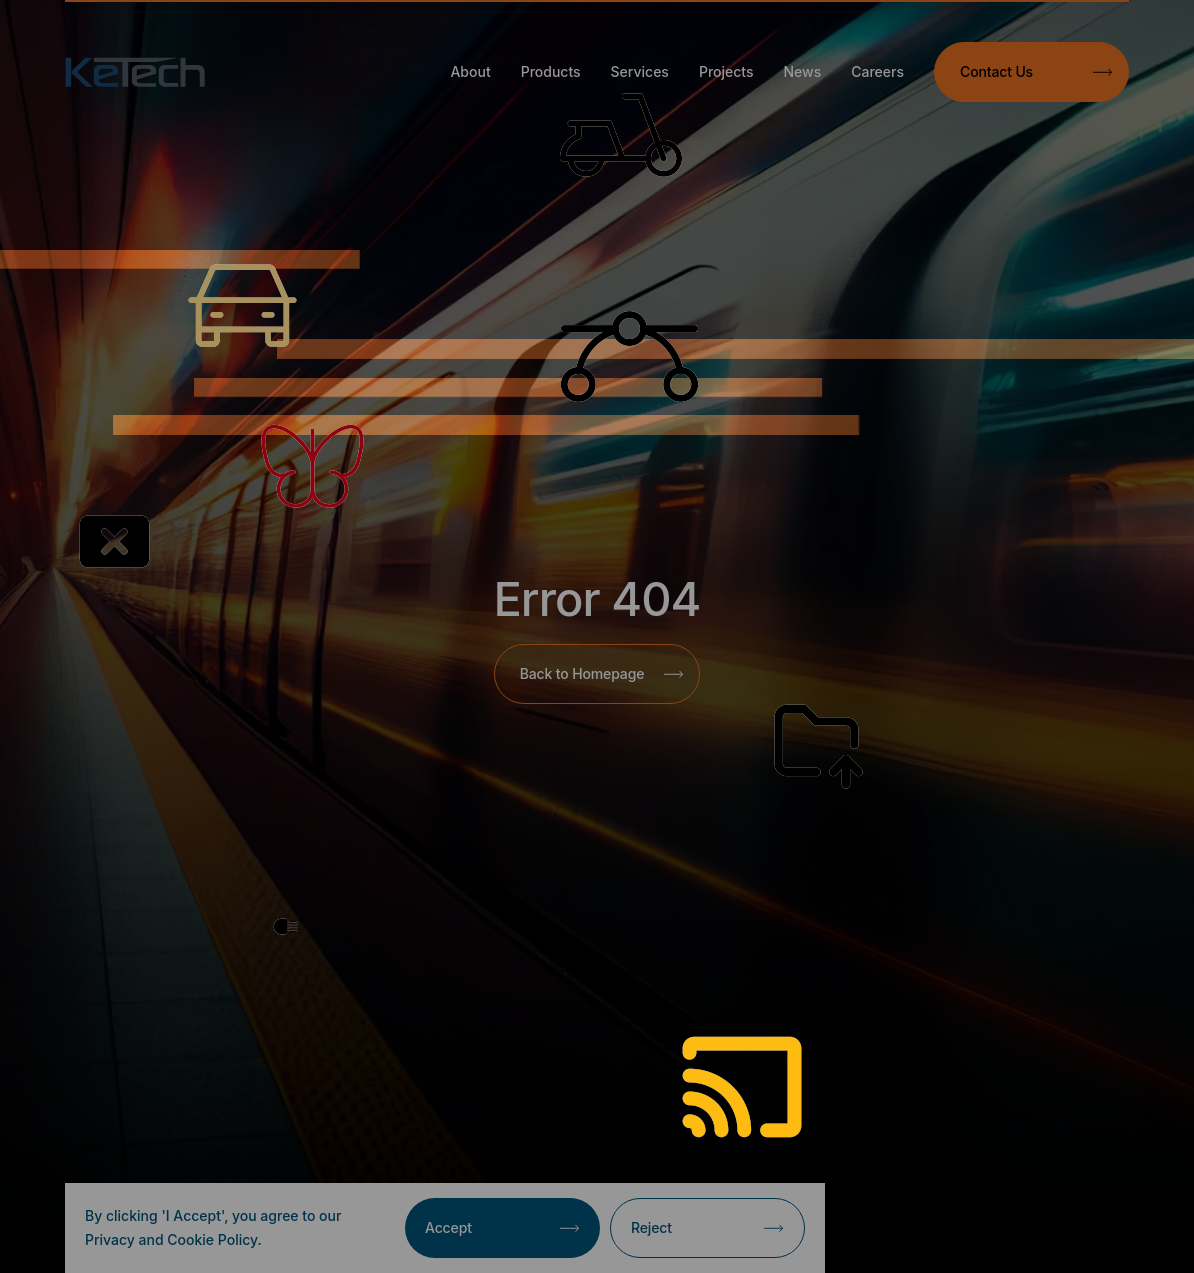  Describe the element at coordinates (114, 541) in the screenshot. I see `close or dismiss a dialog box` at that location.